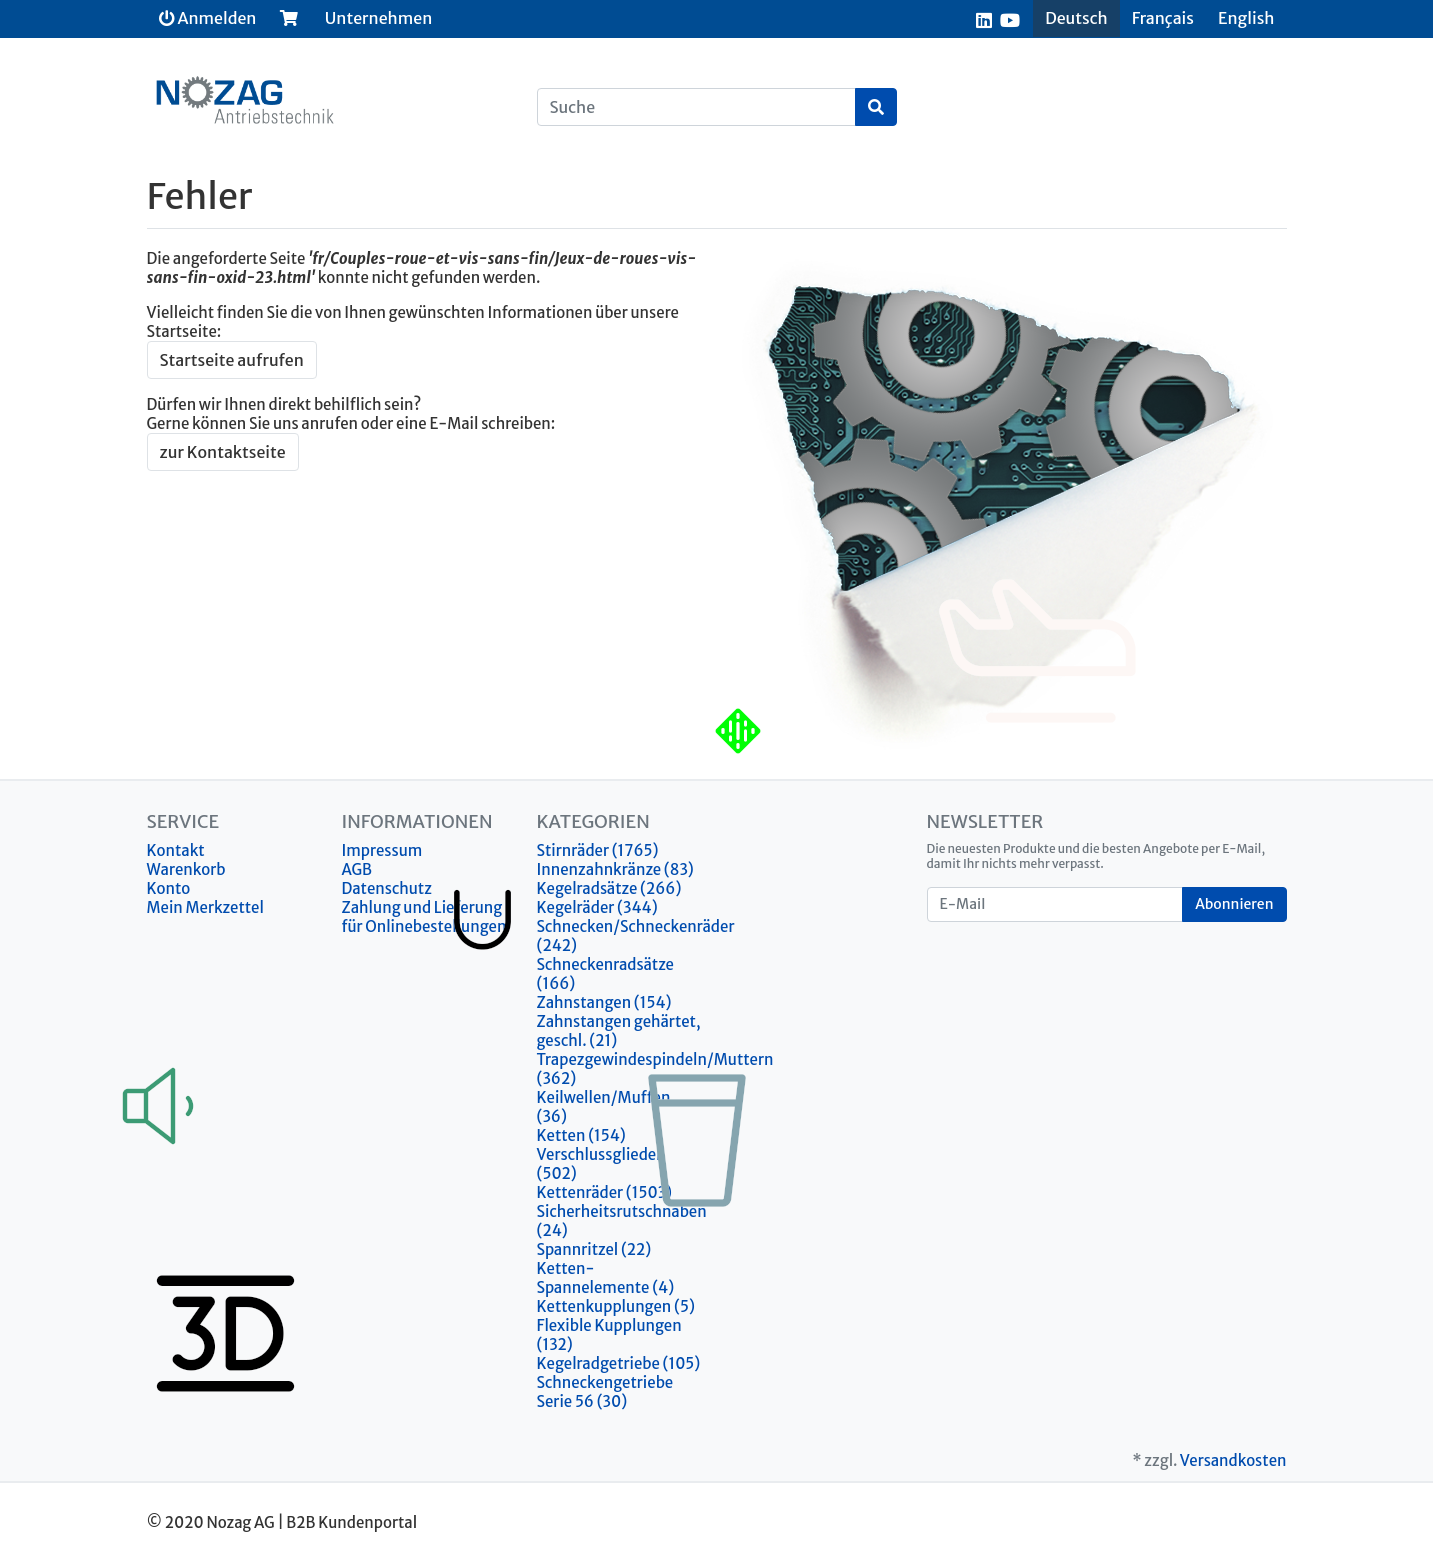 The width and height of the screenshot is (1433, 1562). I want to click on combine or merge selected elements, so click(482, 915).